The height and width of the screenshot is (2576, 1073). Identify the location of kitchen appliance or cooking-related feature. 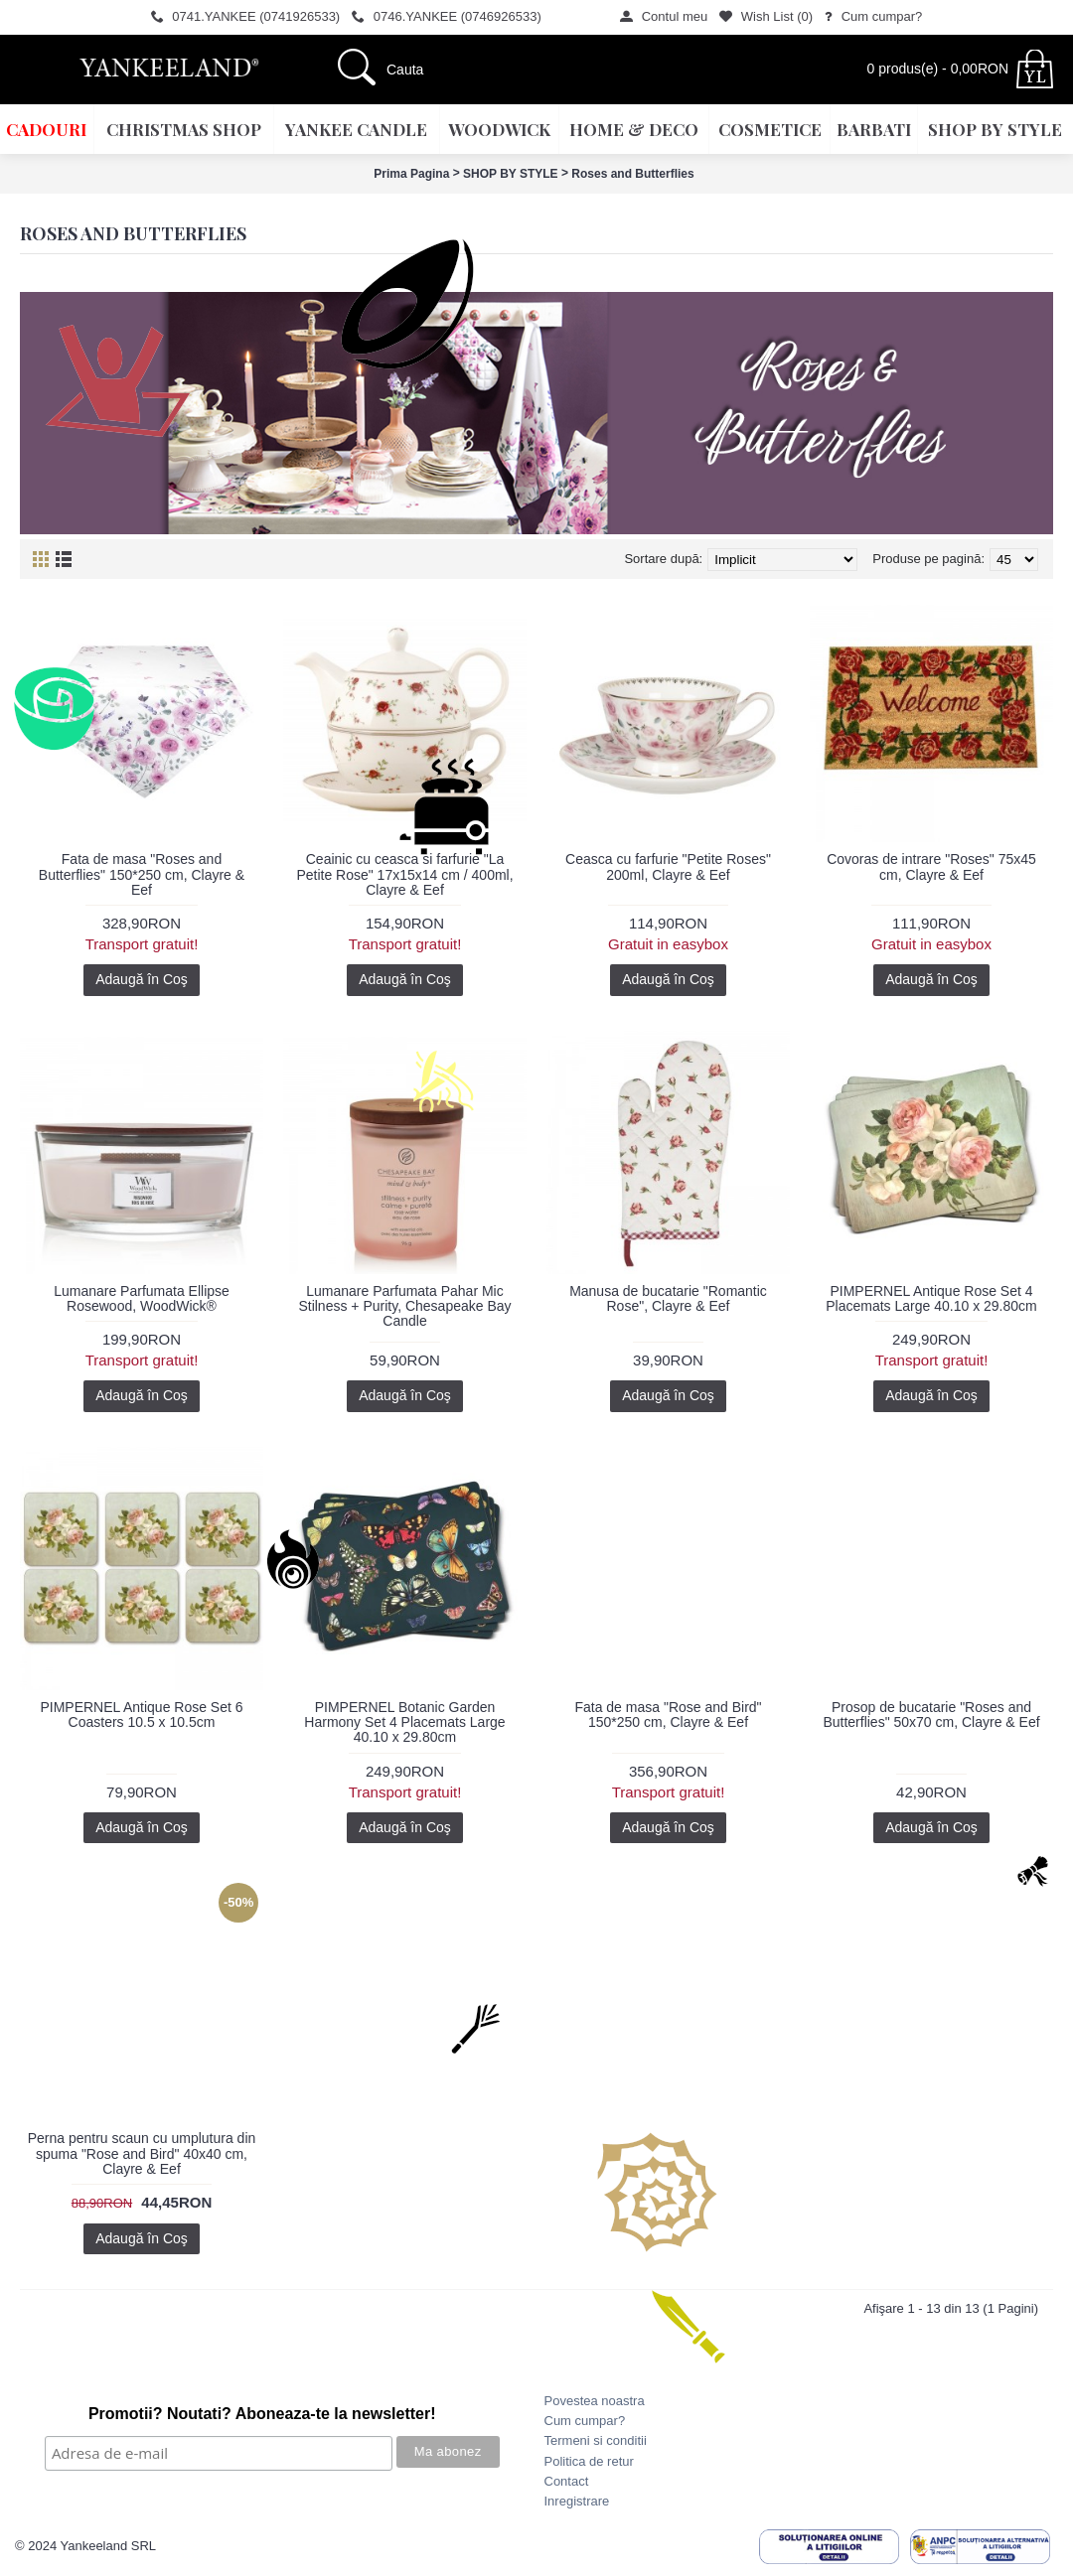
(444, 806).